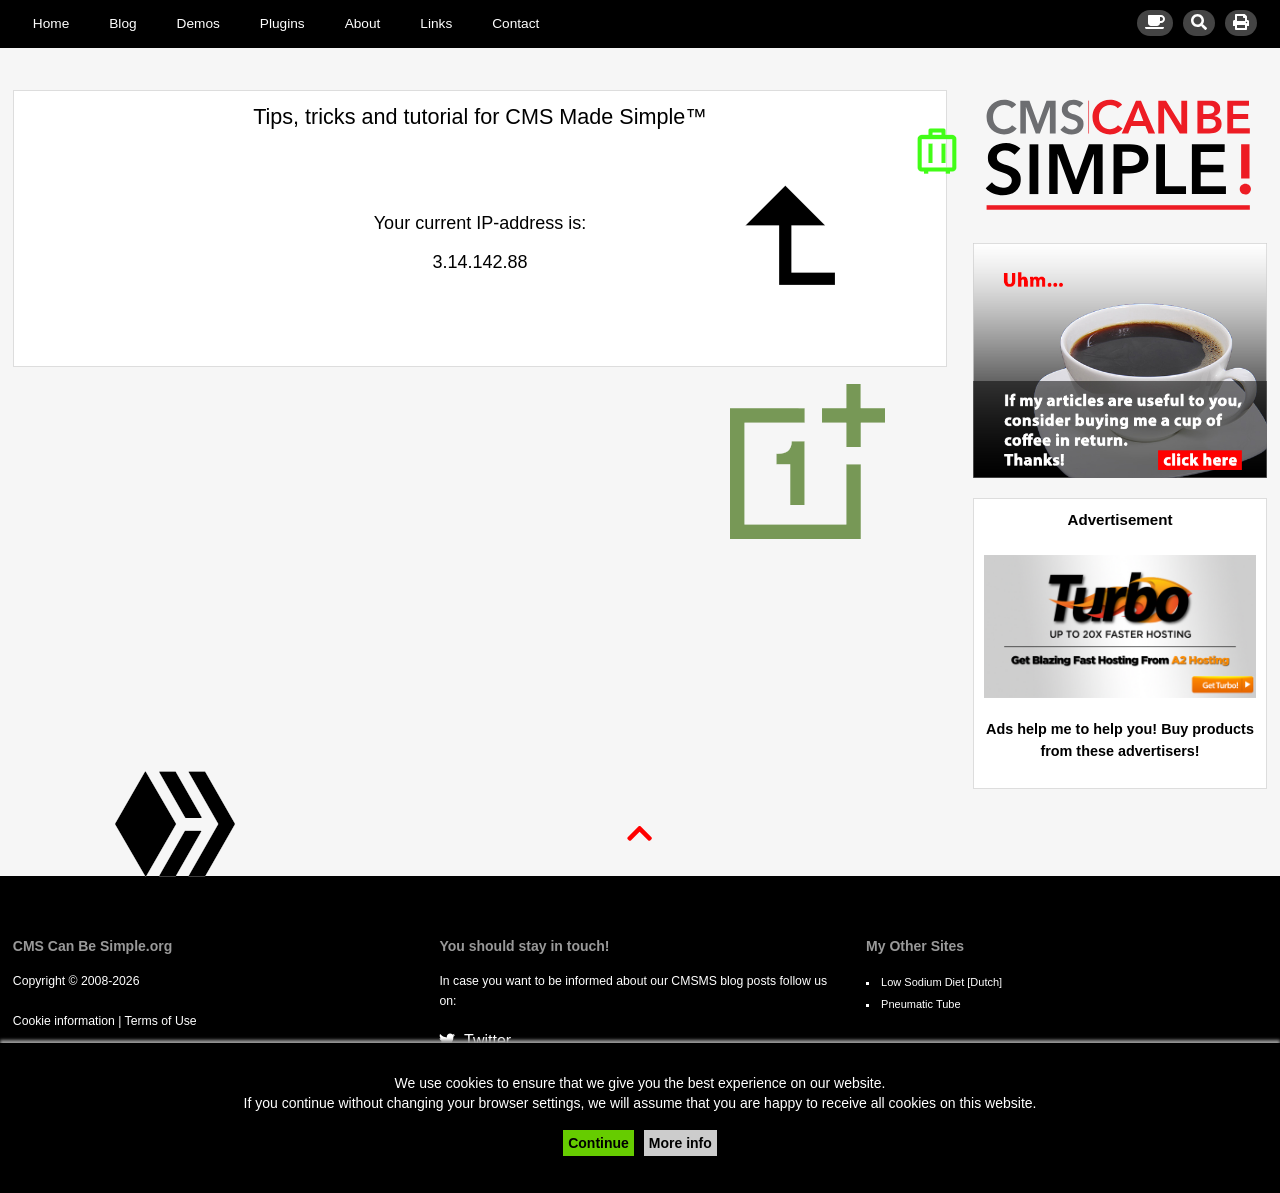  Describe the element at coordinates (791, 241) in the screenshot. I see `go back and up to previous level` at that location.